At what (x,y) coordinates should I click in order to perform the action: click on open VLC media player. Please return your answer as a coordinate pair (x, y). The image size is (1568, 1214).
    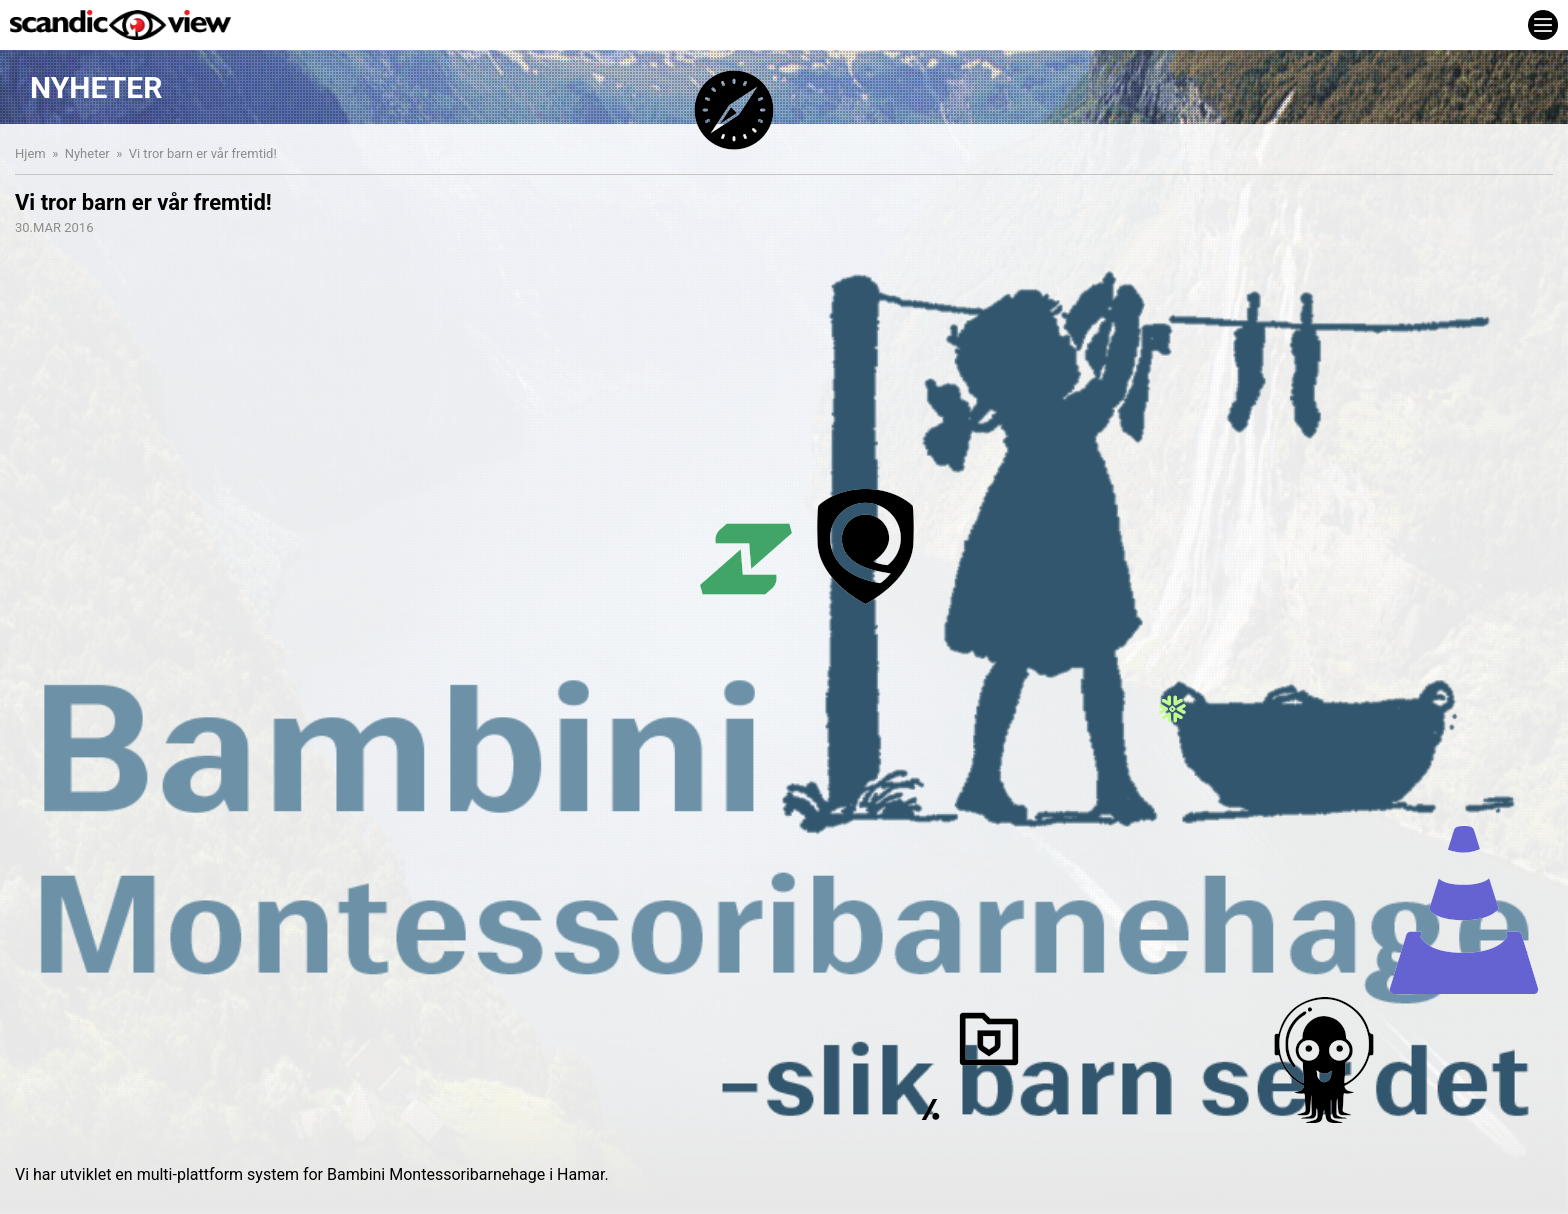
    Looking at the image, I should click on (1464, 910).